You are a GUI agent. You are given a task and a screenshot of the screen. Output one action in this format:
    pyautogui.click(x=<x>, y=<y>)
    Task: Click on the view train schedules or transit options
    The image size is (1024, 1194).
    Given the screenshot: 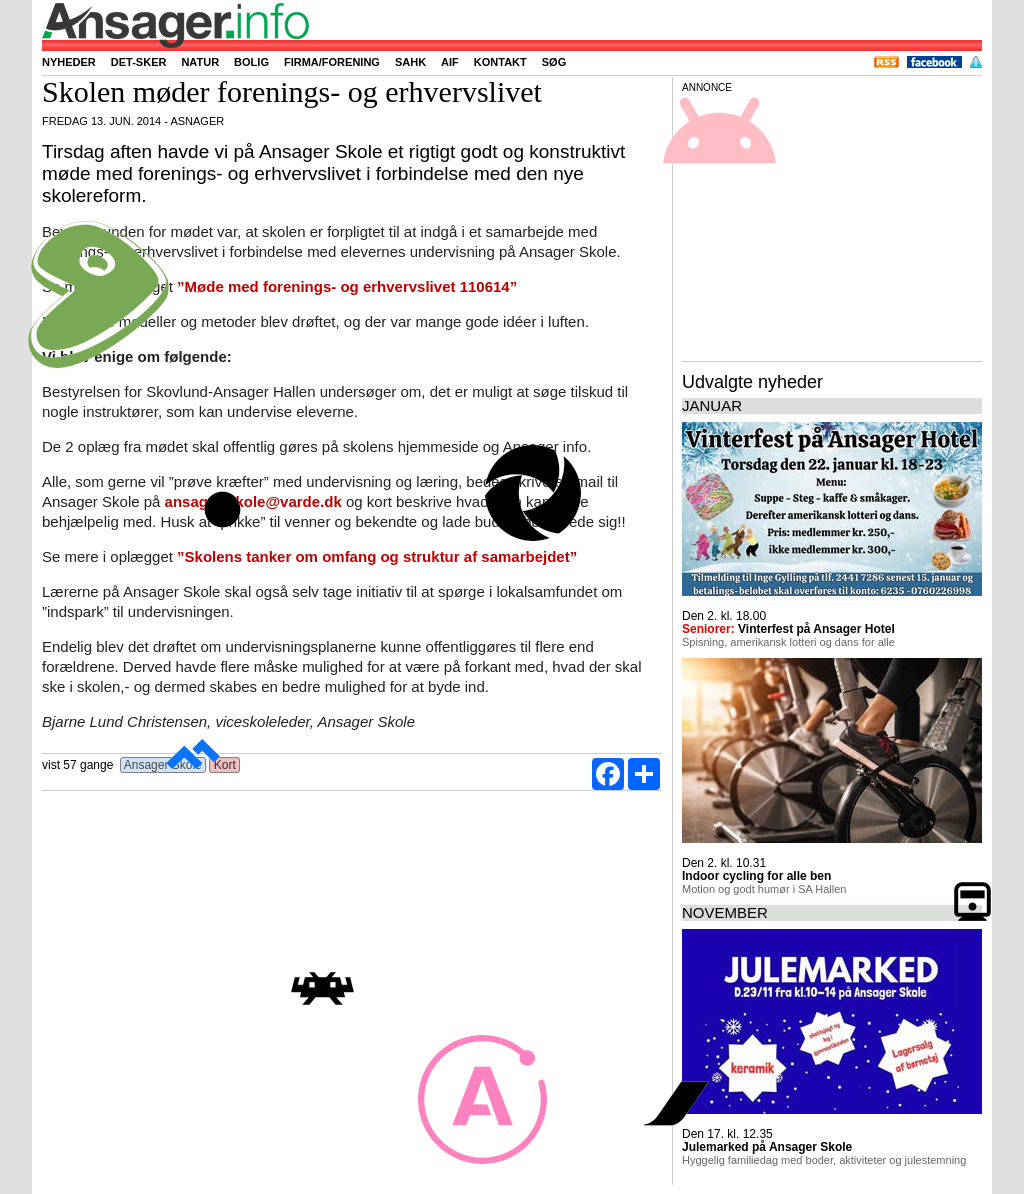 What is the action you would take?
    pyautogui.click(x=972, y=900)
    